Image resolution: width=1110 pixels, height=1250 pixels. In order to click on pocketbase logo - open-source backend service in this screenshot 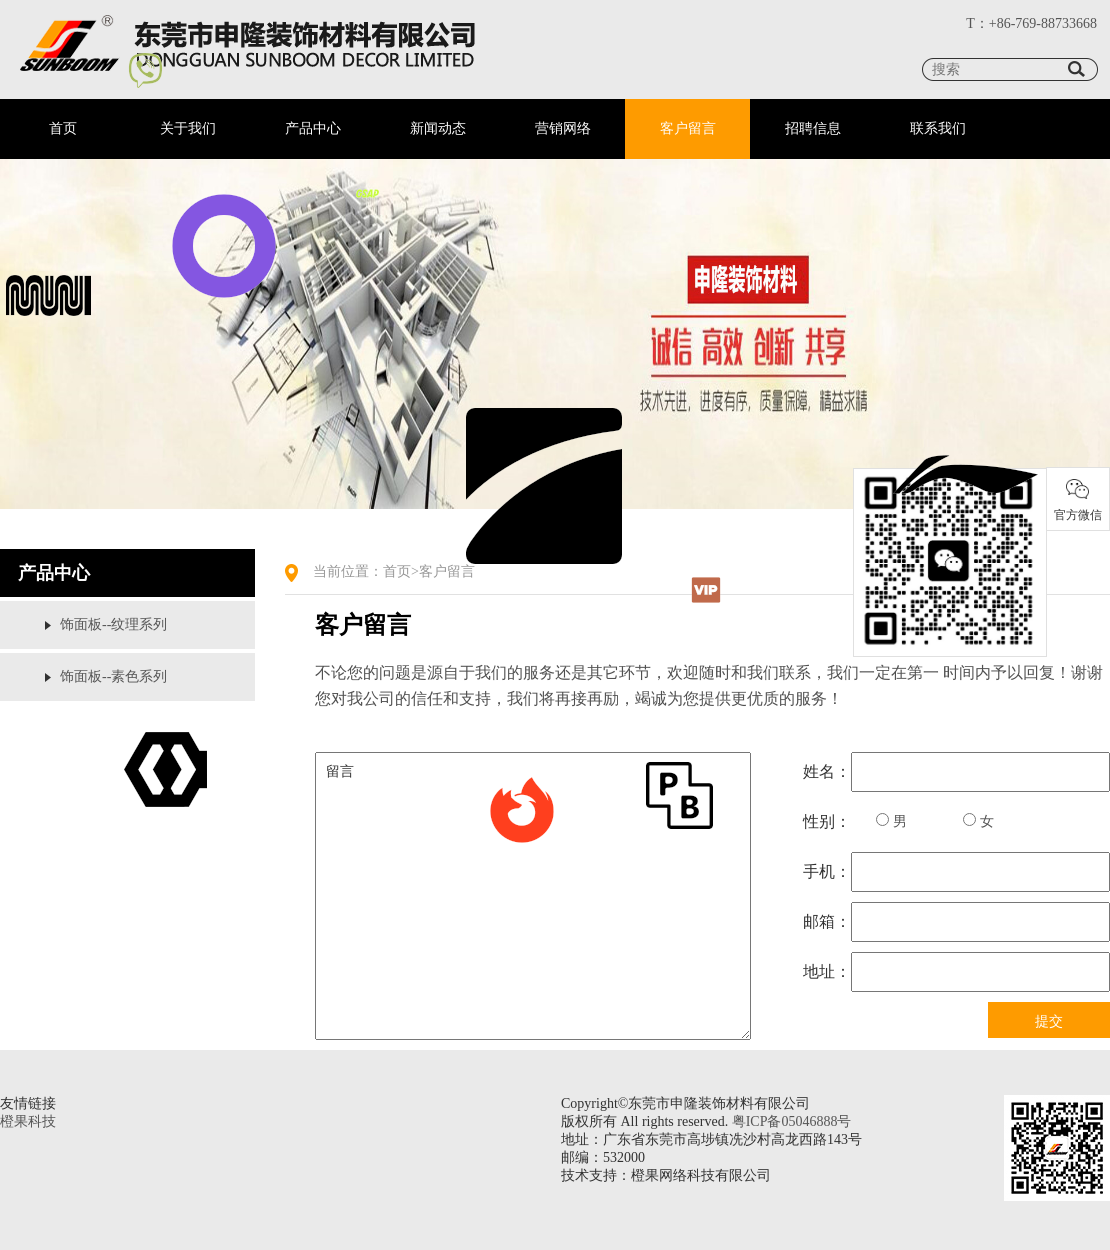, I will do `click(679, 795)`.